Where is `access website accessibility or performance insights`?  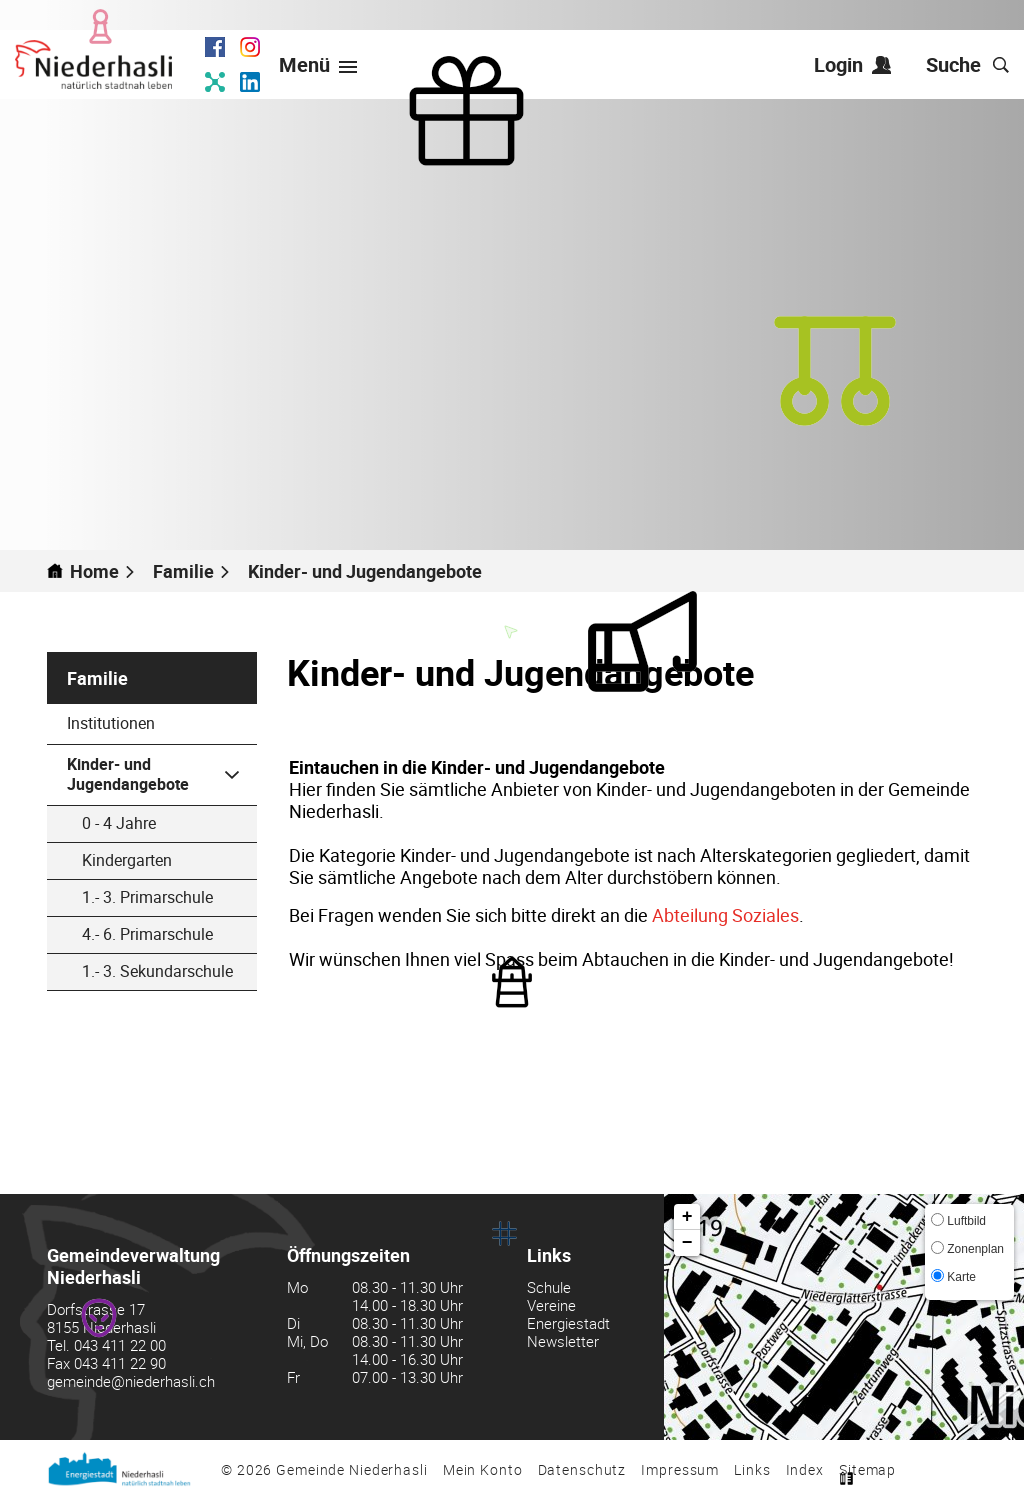 access website accessibility or performance insights is located at coordinates (512, 984).